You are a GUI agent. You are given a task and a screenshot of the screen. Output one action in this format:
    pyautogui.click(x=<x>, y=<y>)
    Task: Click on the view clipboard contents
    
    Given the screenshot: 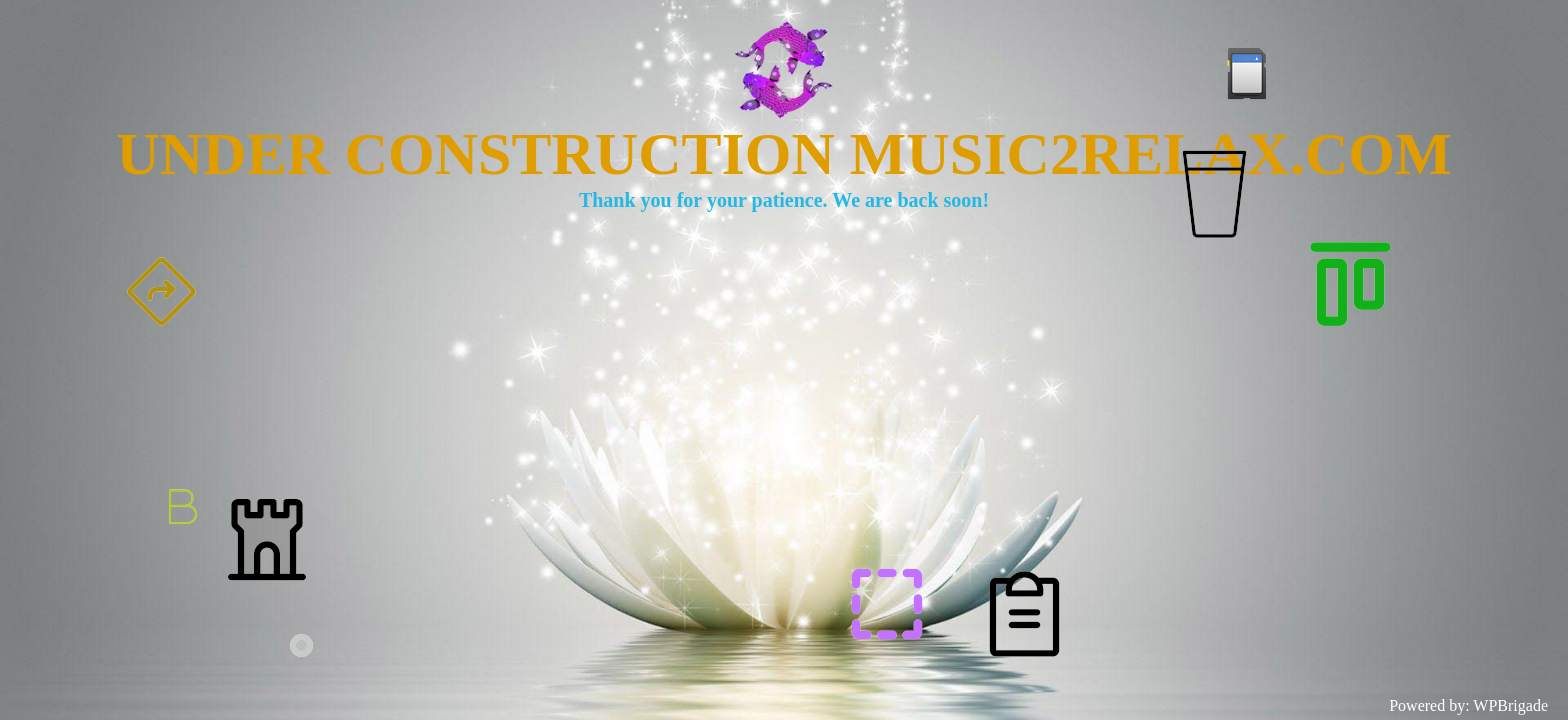 What is the action you would take?
    pyautogui.click(x=1024, y=615)
    